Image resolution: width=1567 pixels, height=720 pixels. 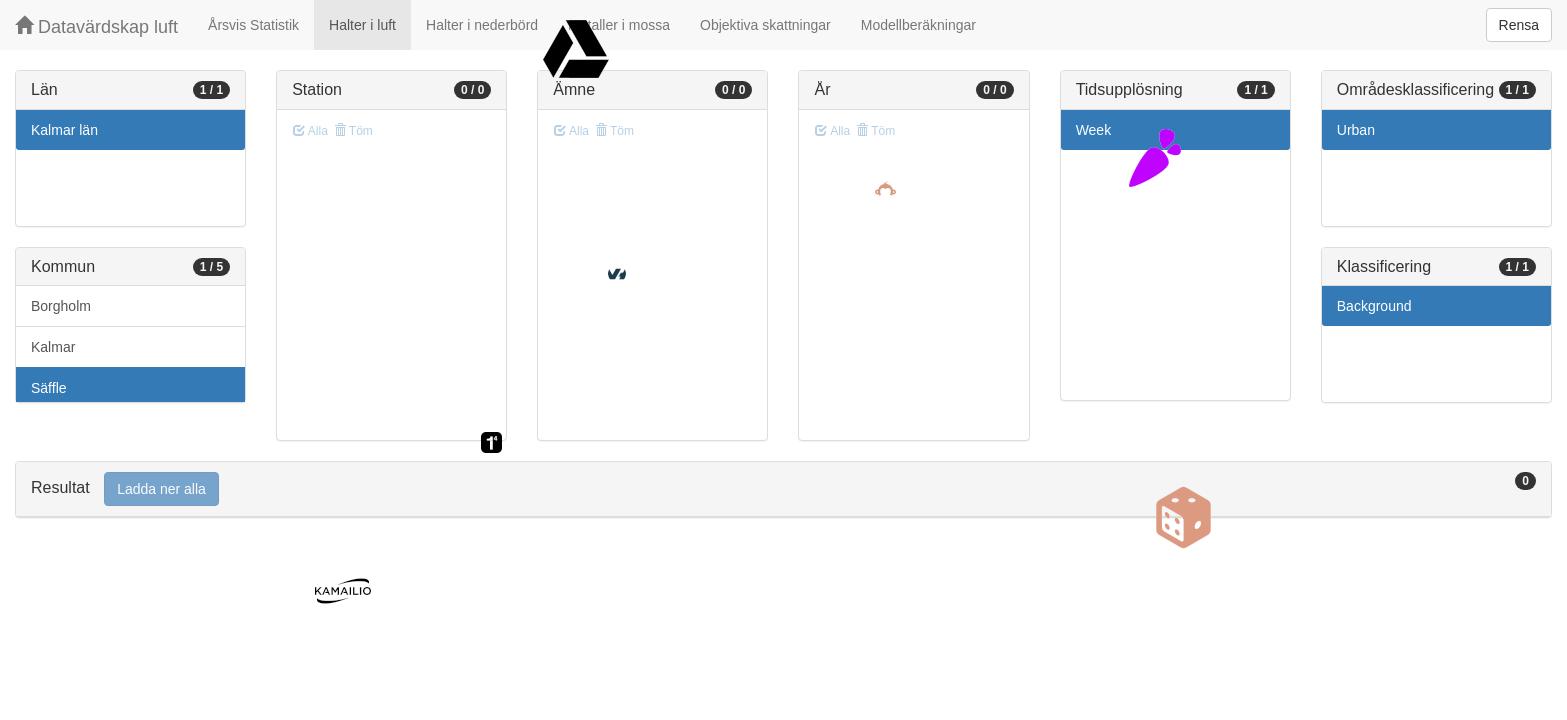 I want to click on open the Instacart app, so click(x=1155, y=158).